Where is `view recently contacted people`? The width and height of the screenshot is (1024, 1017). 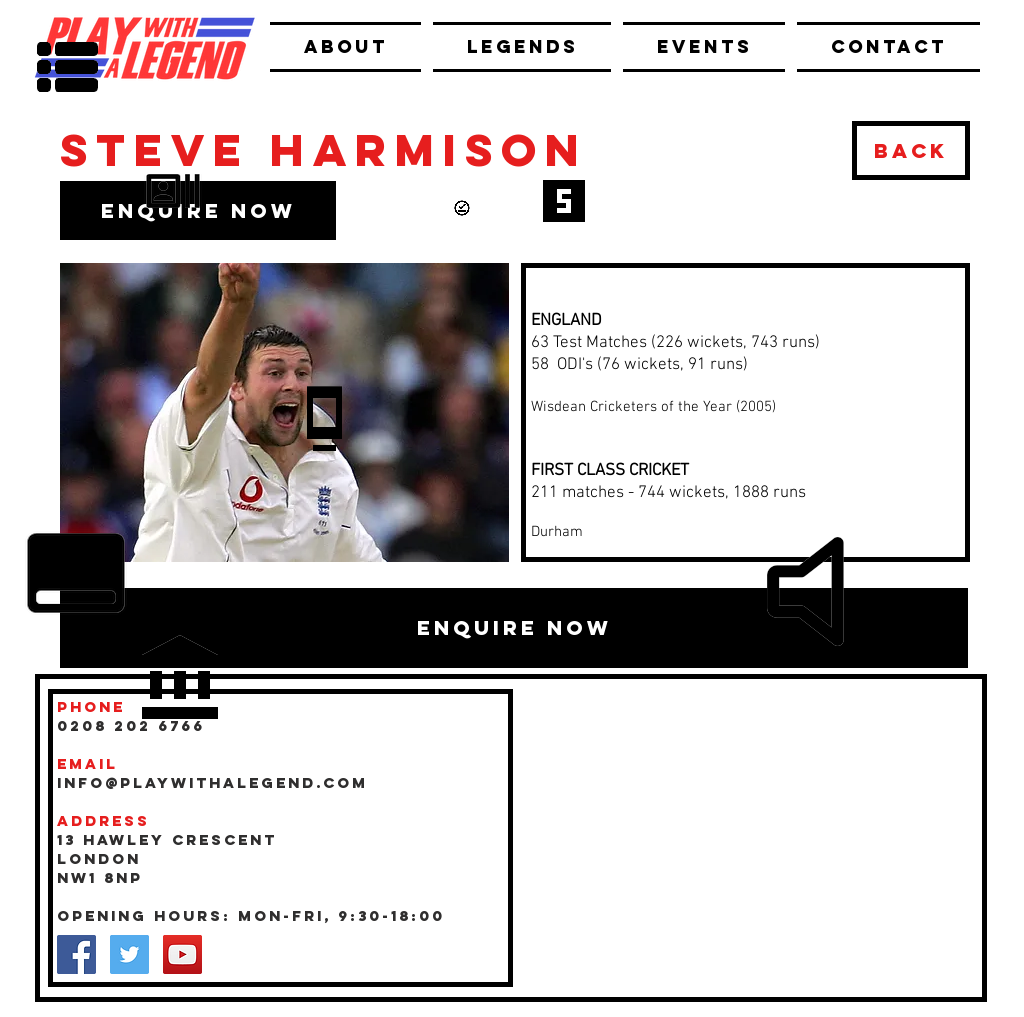 view recently contacted people is located at coordinates (173, 191).